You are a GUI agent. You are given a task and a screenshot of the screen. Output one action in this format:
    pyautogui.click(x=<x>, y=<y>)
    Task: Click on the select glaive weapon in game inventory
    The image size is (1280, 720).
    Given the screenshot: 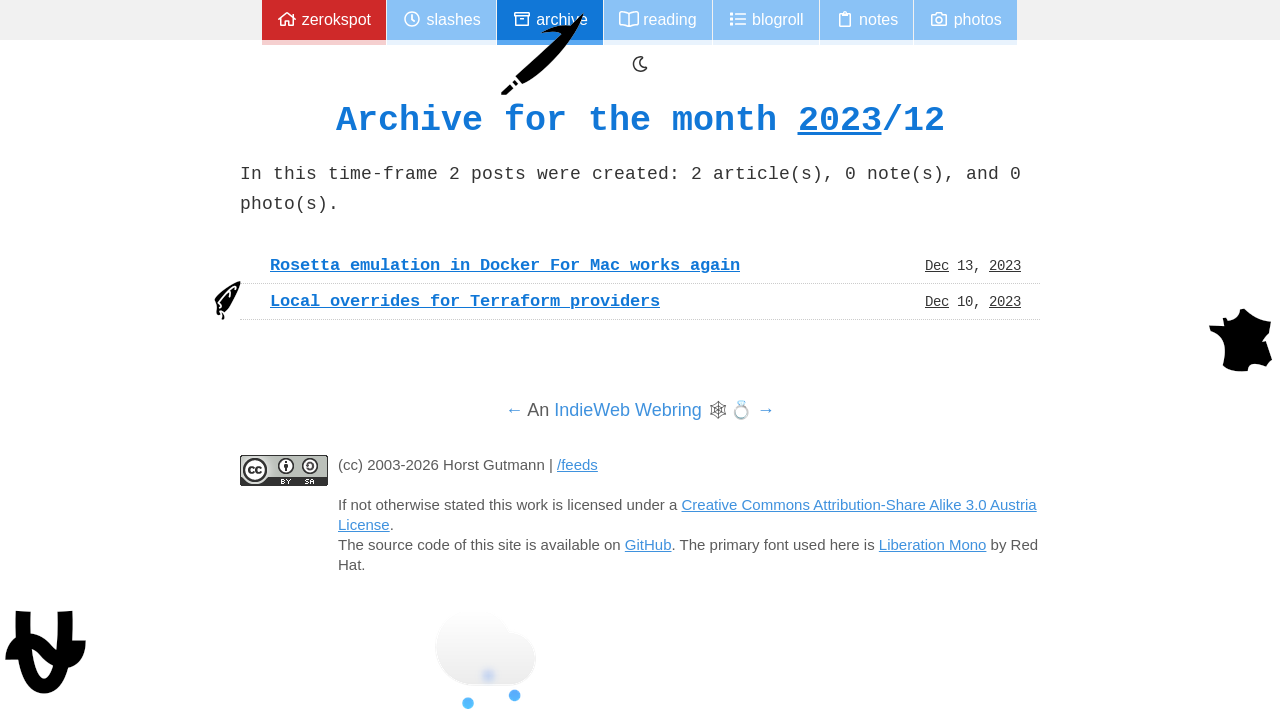 What is the action you would take?
    pyautogui.click(x=543, y=53)
    